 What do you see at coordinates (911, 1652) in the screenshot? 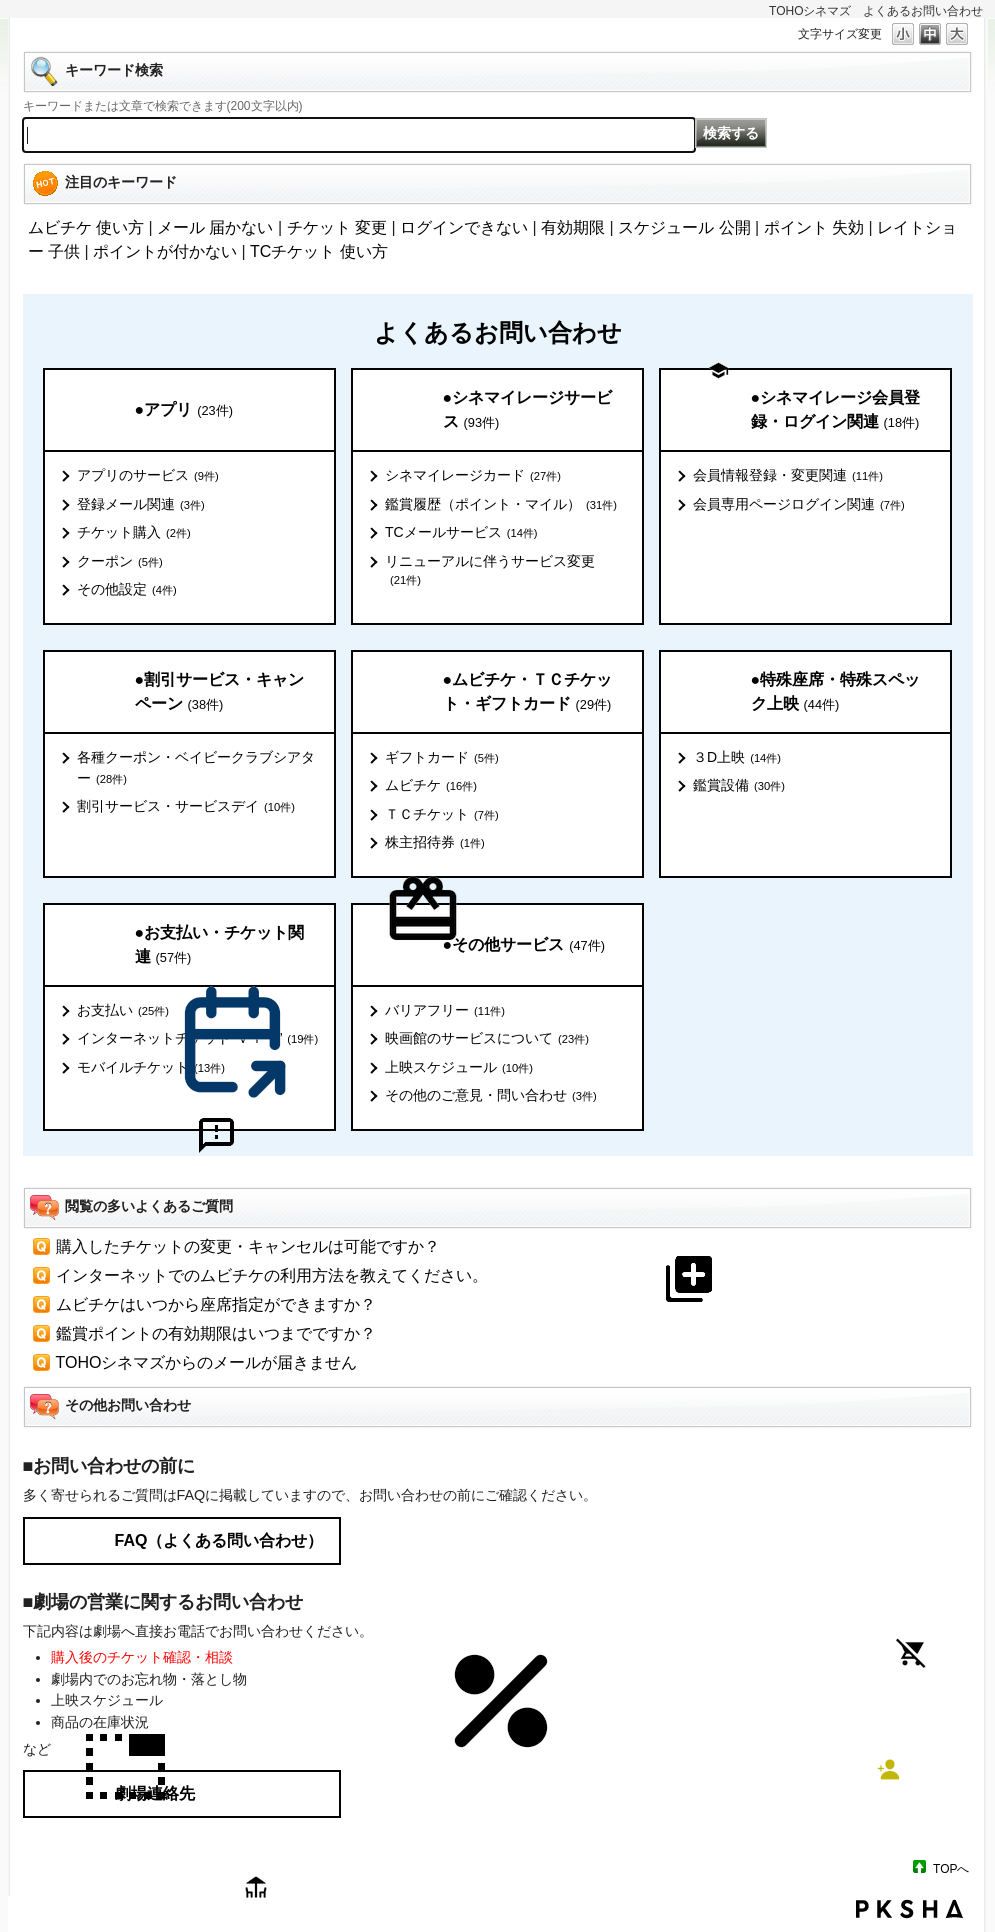
I see `remove item from shopping cart` at bounding box center [911, 1652].